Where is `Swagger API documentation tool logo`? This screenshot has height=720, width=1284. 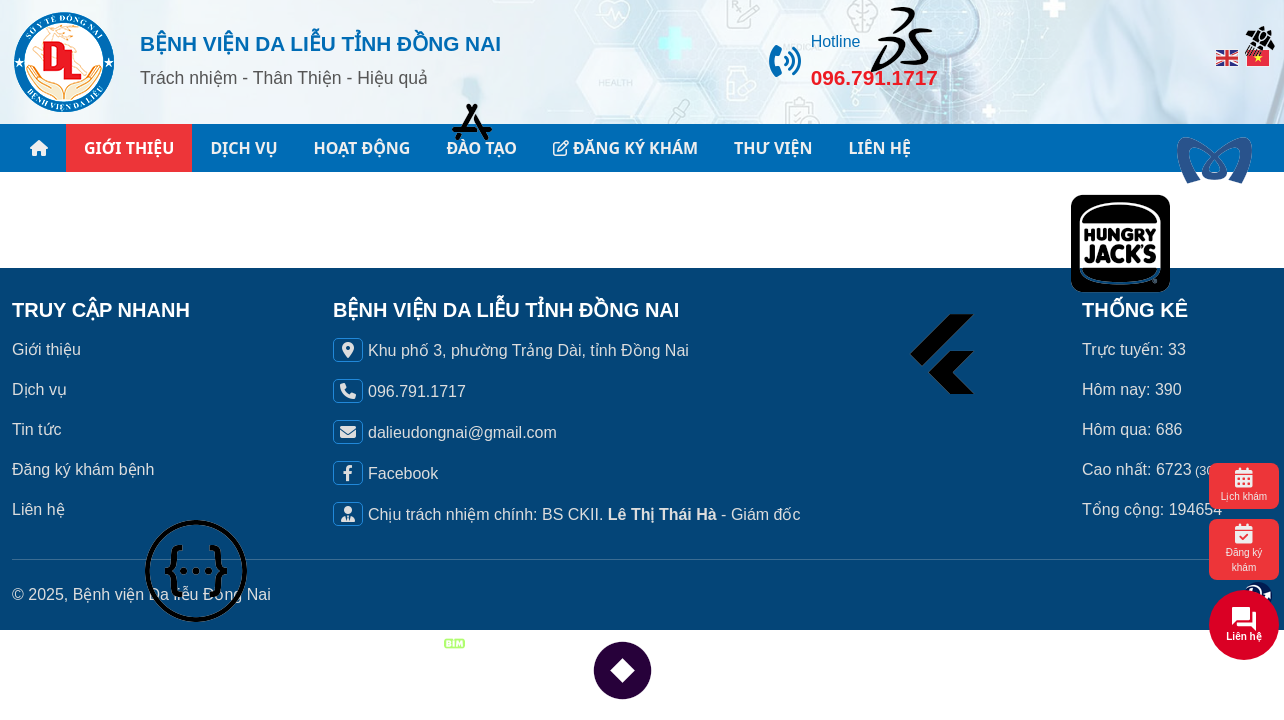 Swagger API documentation tool logo is located at coordinates (196, 571).